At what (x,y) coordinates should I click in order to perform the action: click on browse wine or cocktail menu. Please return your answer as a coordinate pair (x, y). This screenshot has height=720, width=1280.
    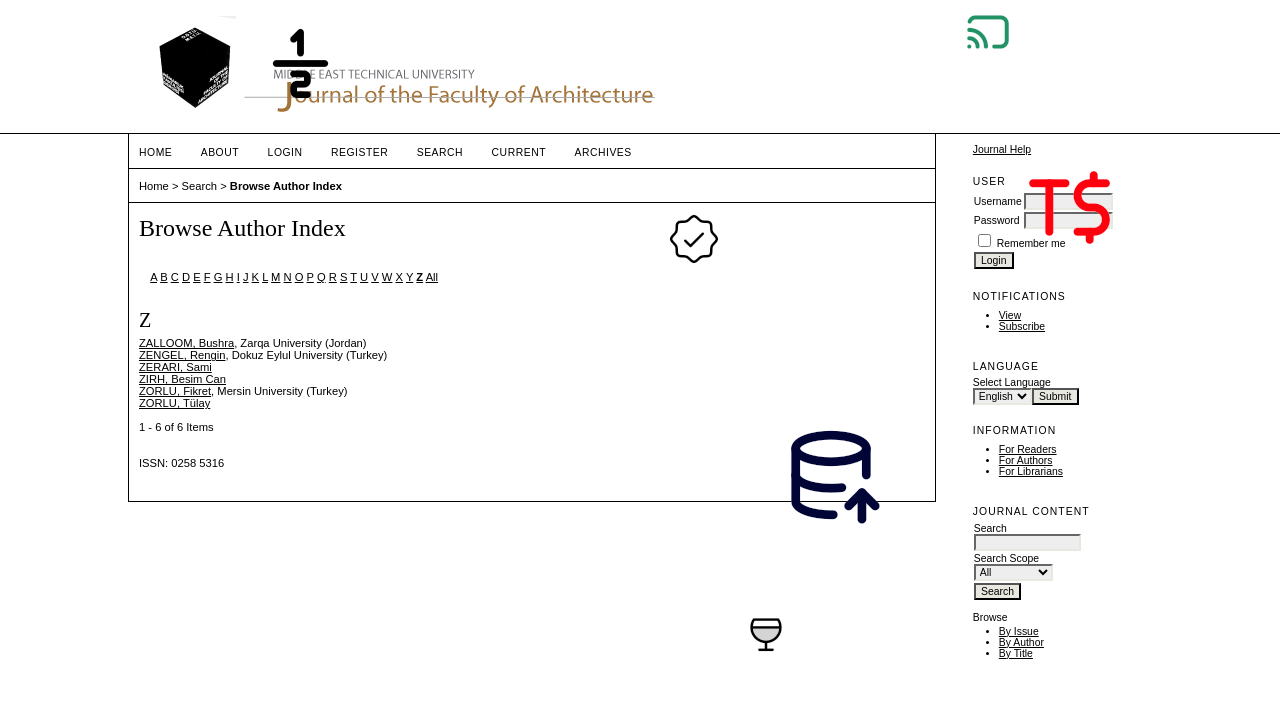
    Looking at the image, I should click on (766, 634).